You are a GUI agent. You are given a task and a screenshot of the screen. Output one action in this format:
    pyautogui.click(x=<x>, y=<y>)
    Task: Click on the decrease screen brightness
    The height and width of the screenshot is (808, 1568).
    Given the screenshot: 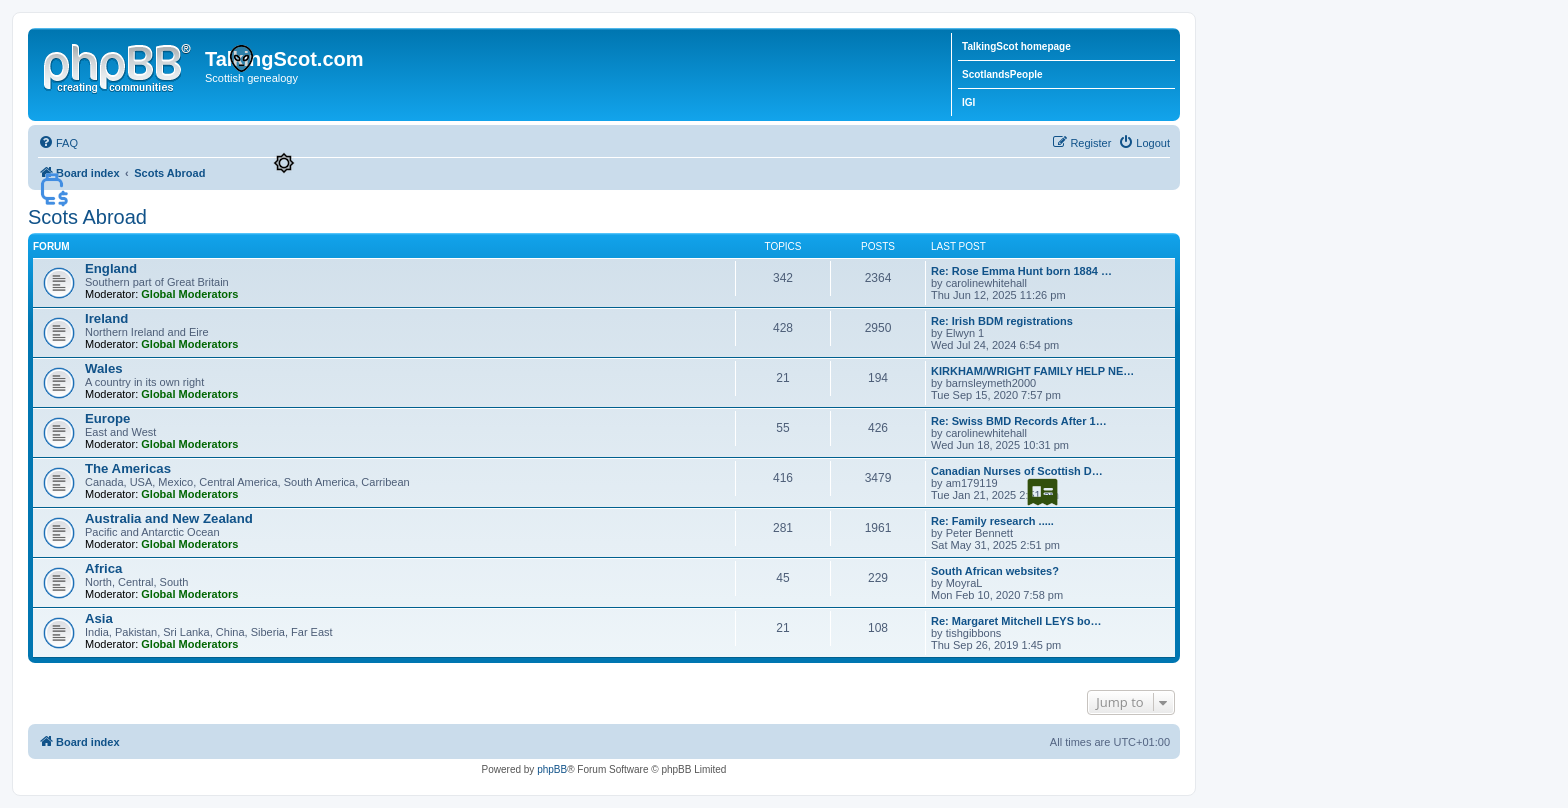 What is the action you would take?
    pyautogui.click(x=284, y=163)
    